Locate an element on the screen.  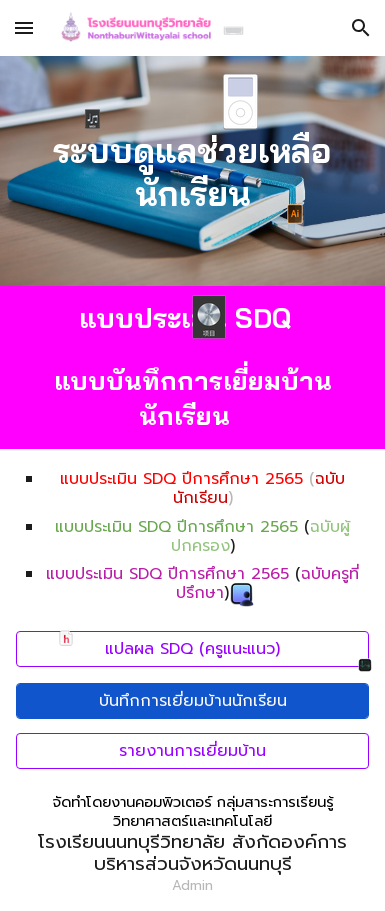
share your screen with others is located at coordinates (241, 593).